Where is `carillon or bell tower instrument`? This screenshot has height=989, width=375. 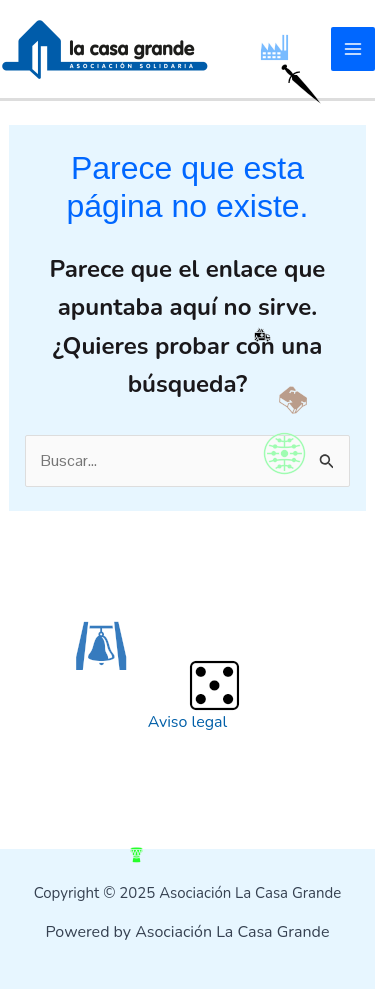 carillon or bell tower instrument is located at coordinates (101, 646).